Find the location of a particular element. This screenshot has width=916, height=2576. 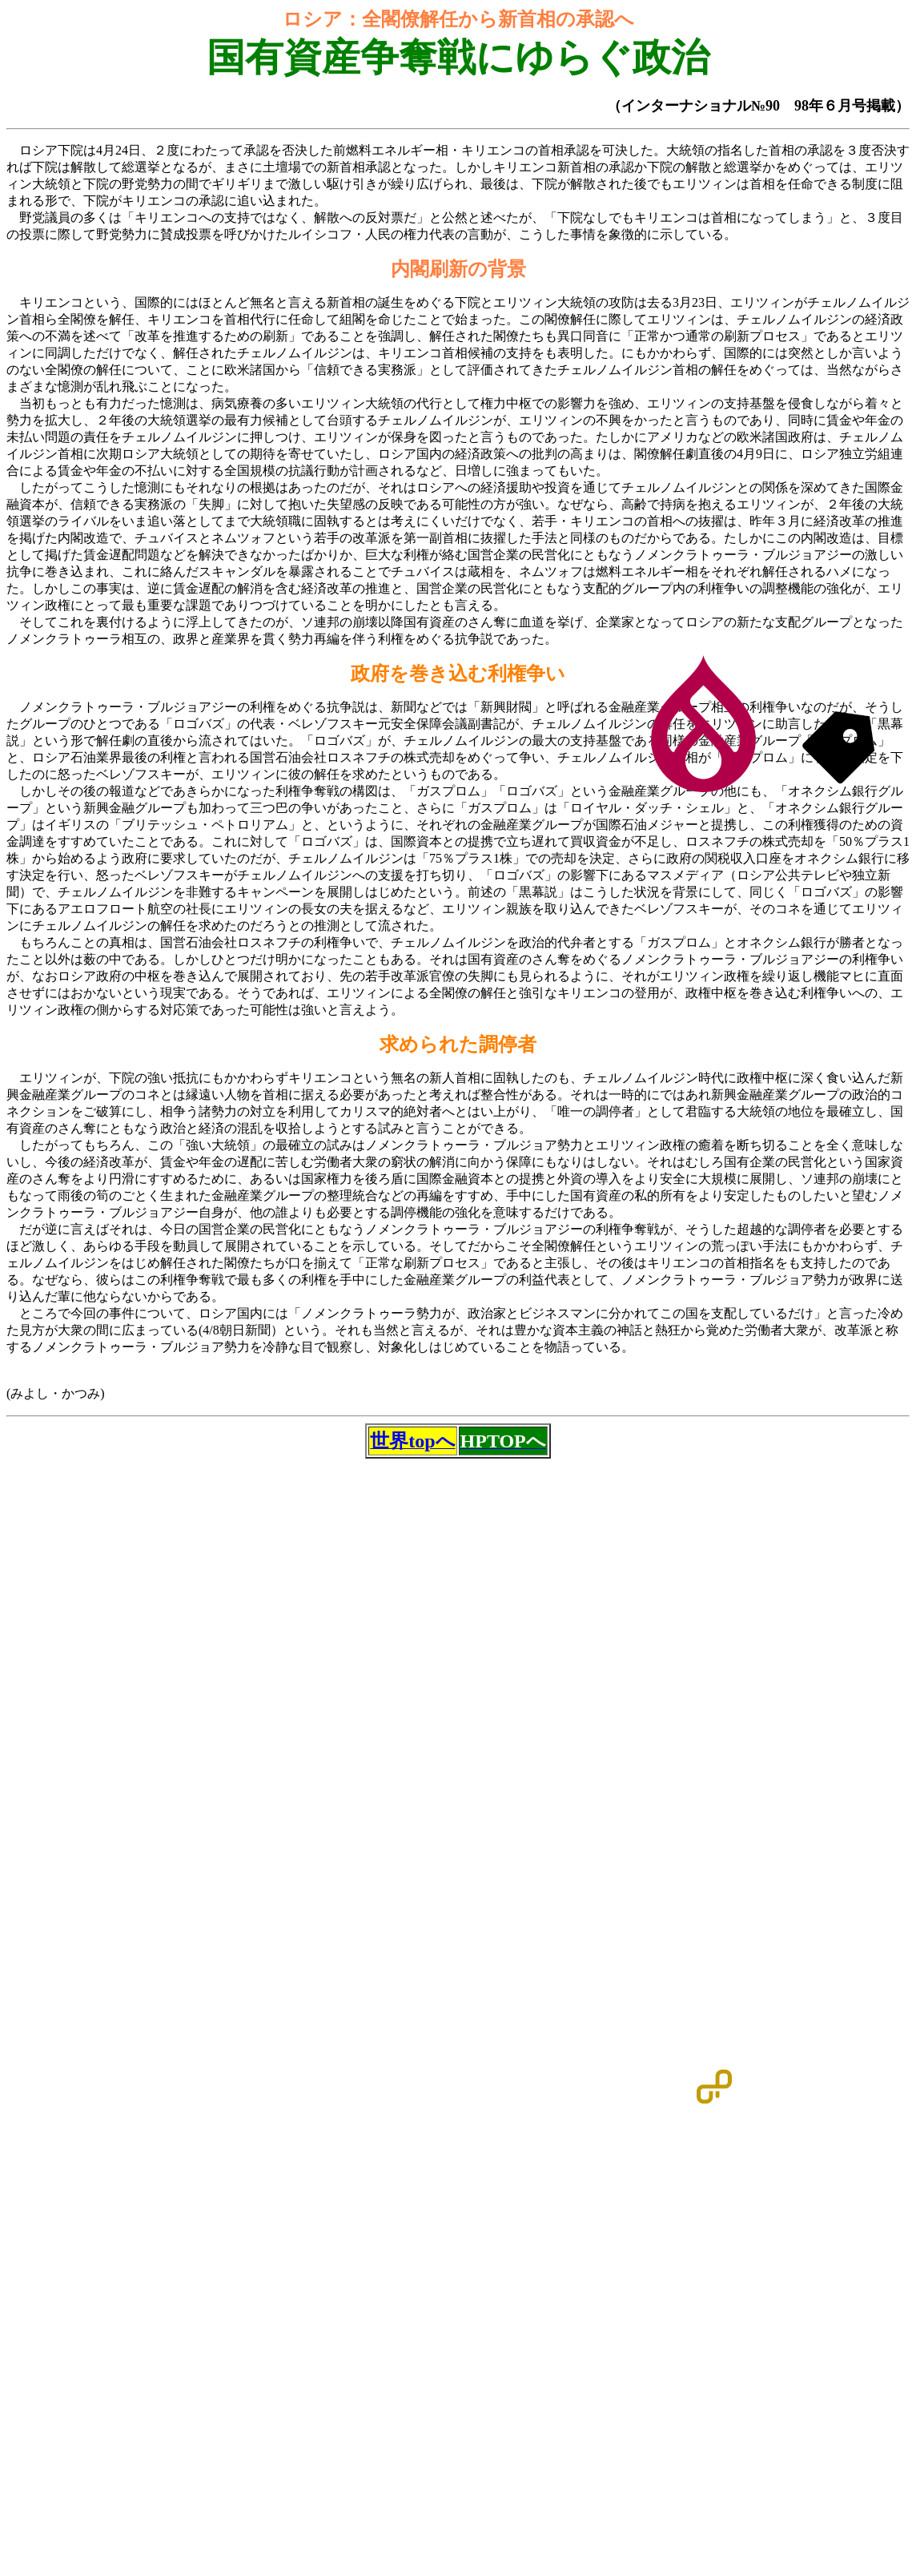

link to drupal CMS platform is located at coordinates (703, 723).